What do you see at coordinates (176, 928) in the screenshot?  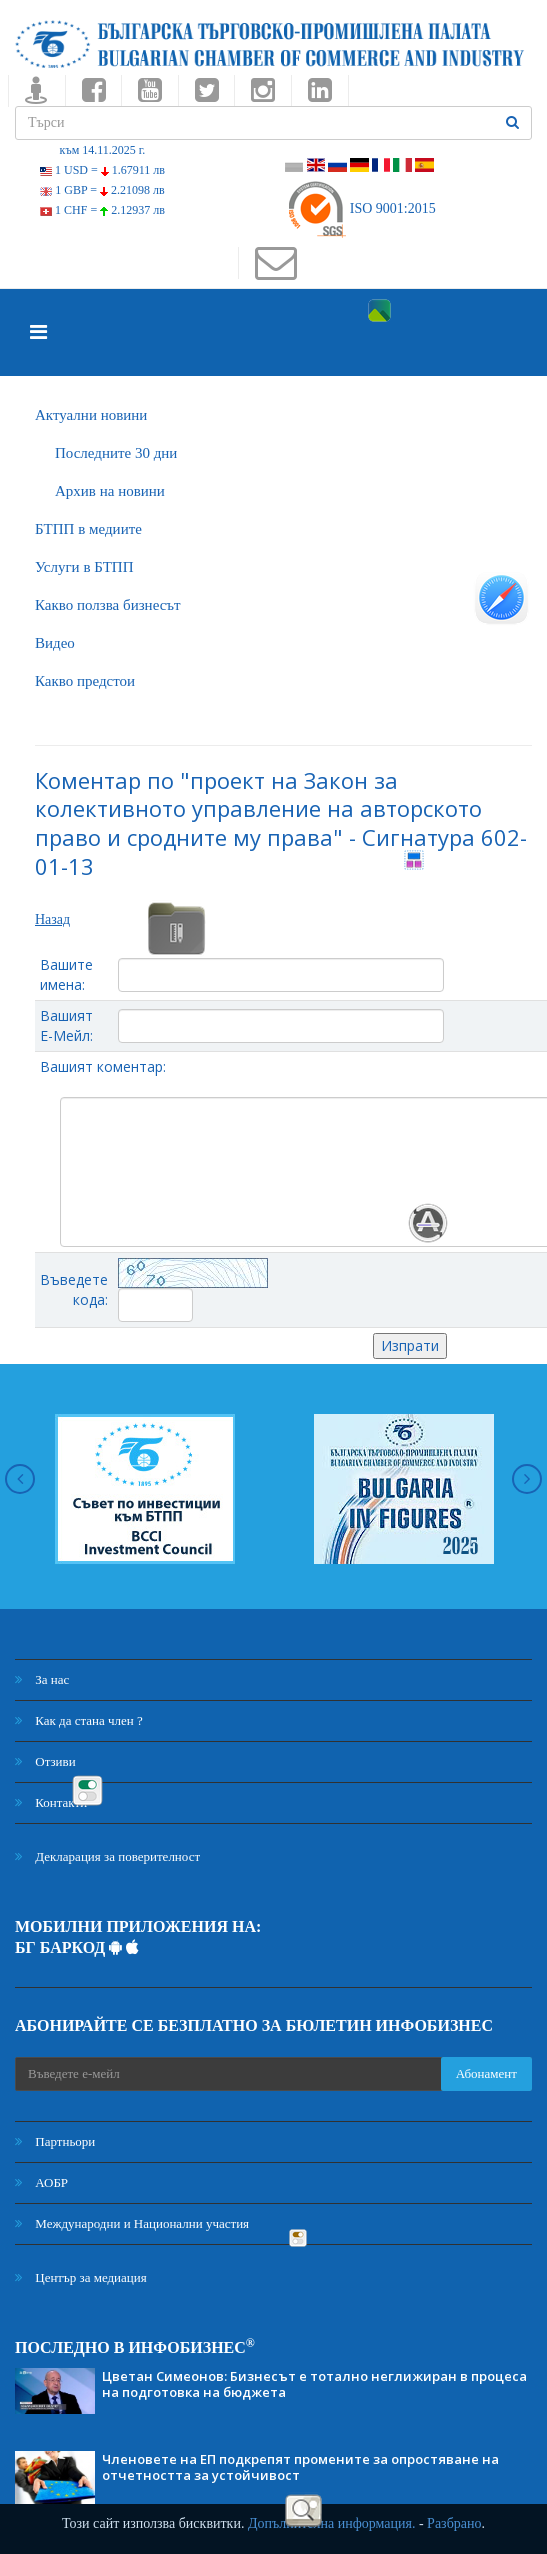 I see `access folder containing document templates` at bounding box center [176, 928].